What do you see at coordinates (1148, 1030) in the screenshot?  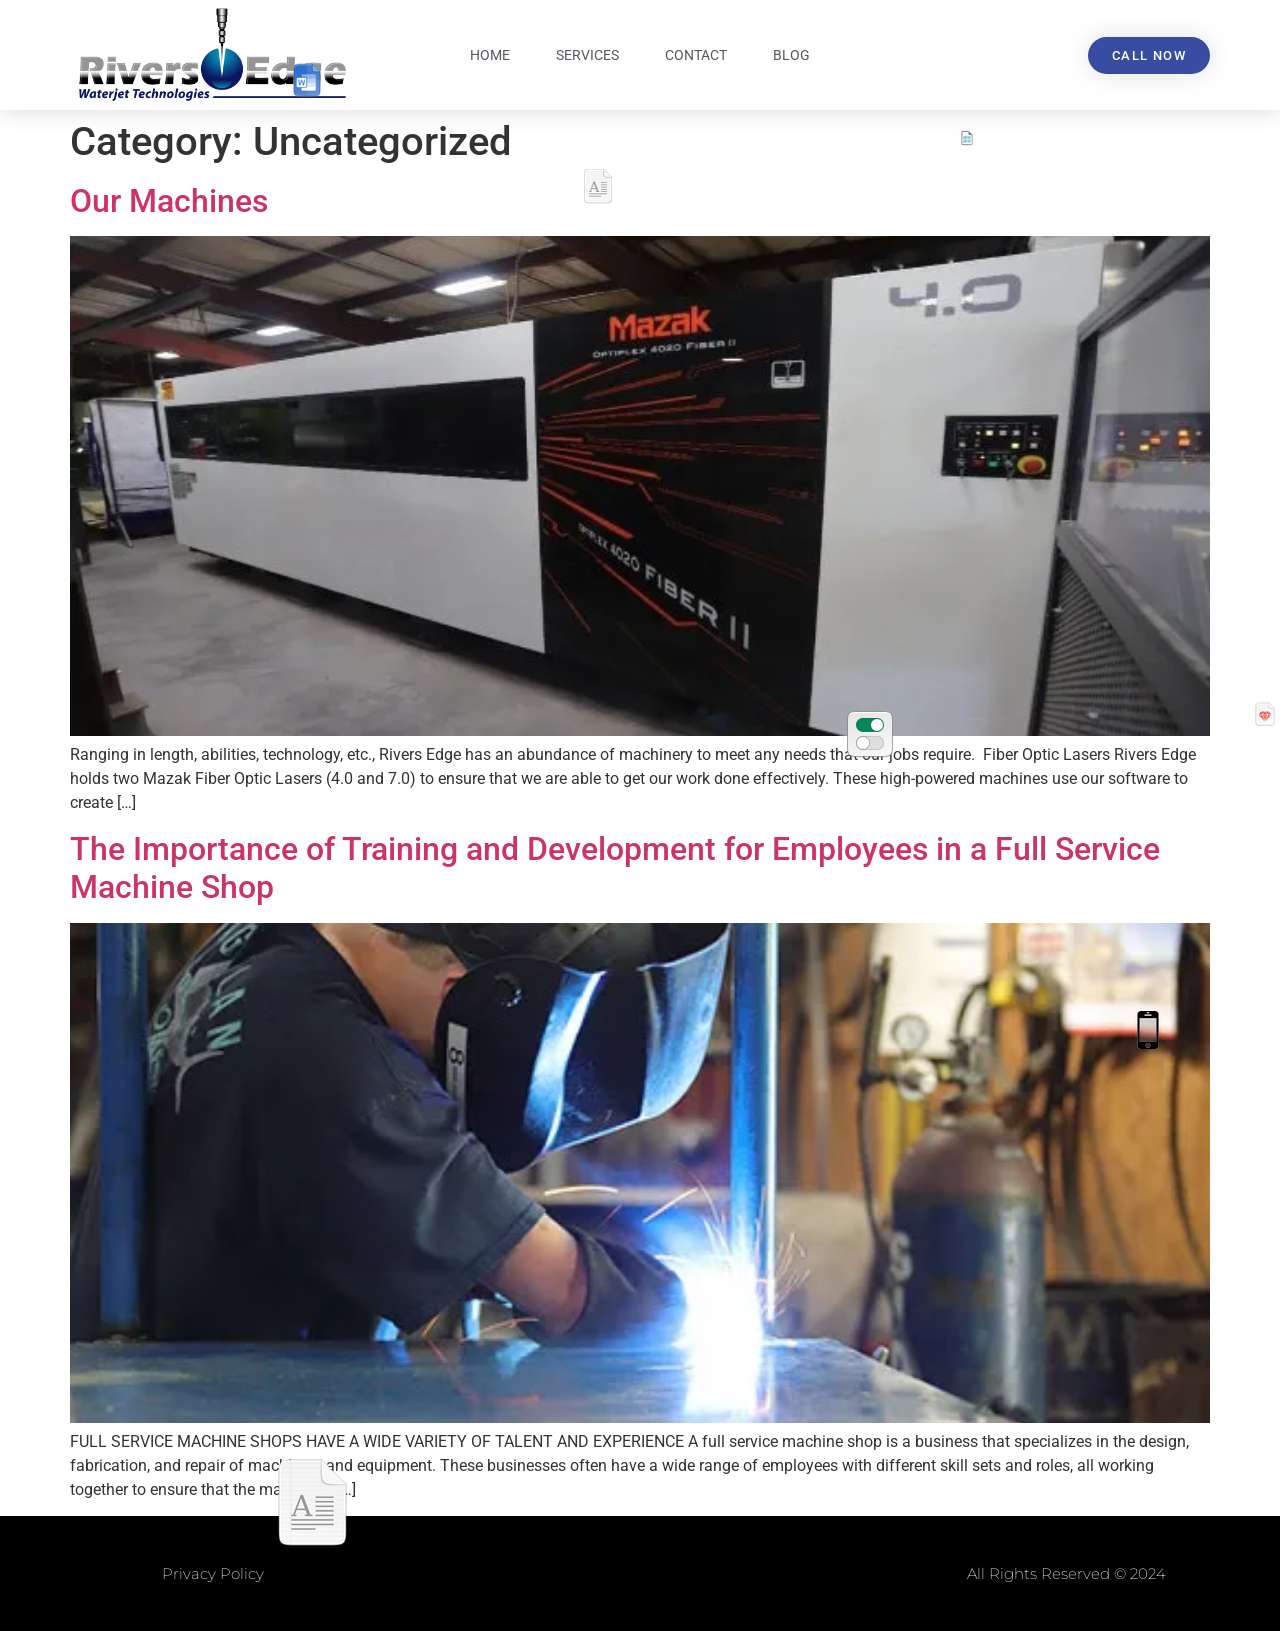 I see `view connected iPhone device` at bounding box center [1148, 1030].